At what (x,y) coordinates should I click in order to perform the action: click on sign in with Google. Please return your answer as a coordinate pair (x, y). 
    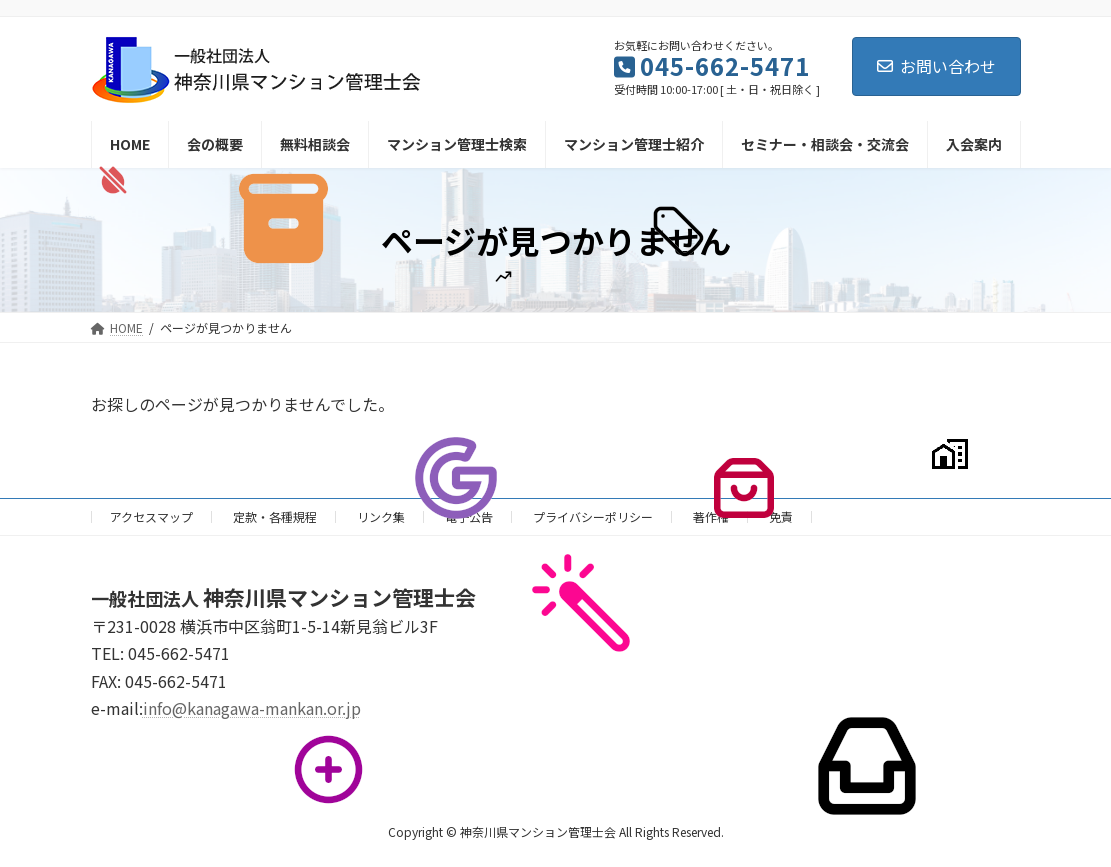
    Looking at the image, I should click on (456, 478).